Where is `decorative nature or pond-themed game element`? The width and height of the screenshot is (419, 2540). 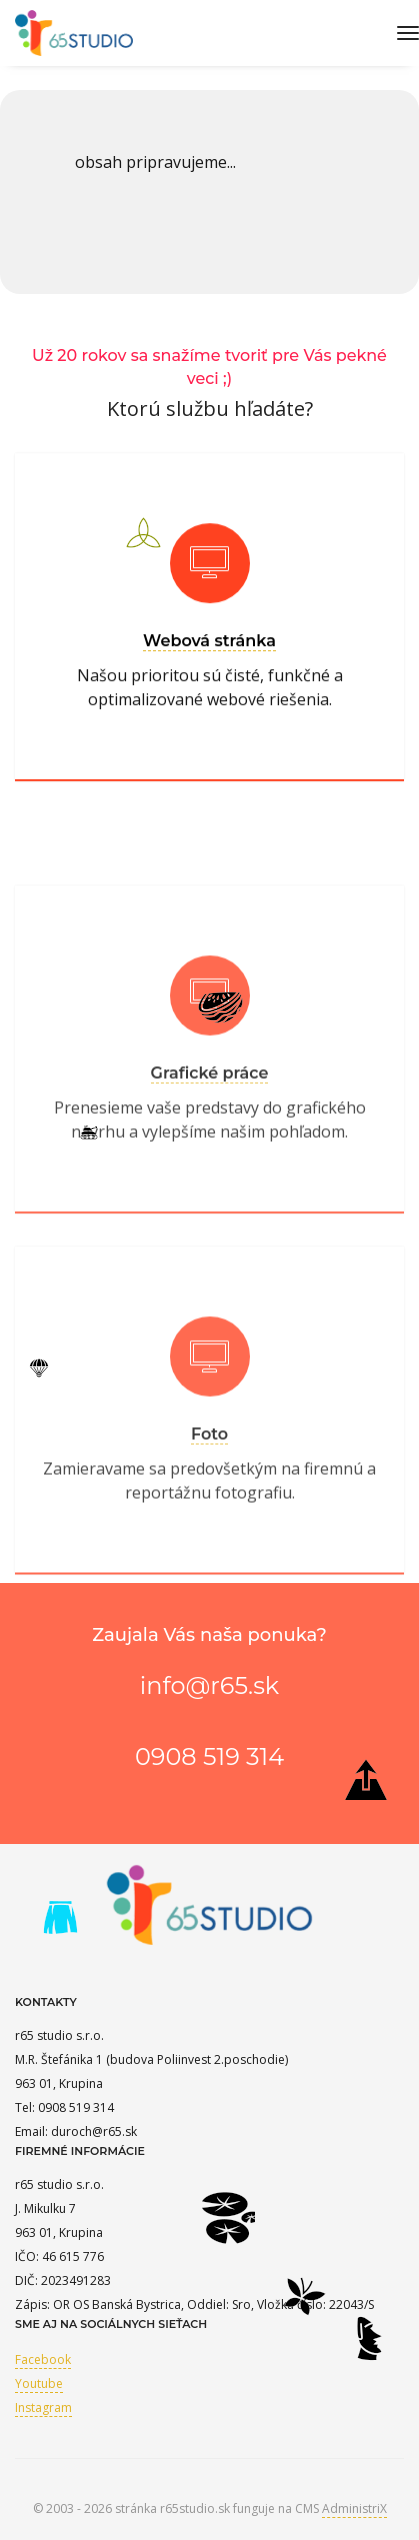
decorative nature or pond-themed game element is located at coordinates (228, 2218).